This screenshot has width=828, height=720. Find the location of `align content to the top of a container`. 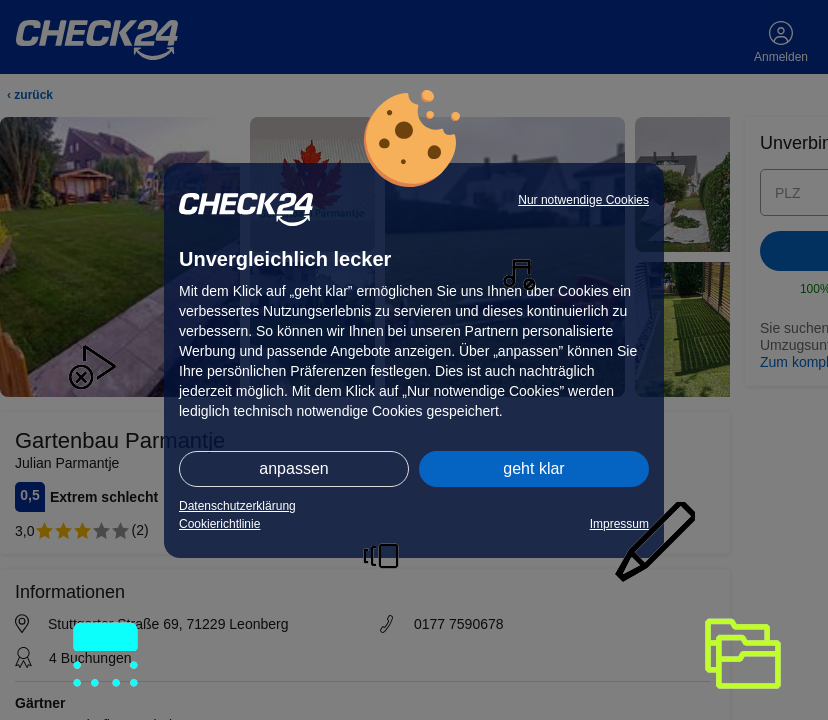

align content to the top of a container is located at coordinates (105, 654).